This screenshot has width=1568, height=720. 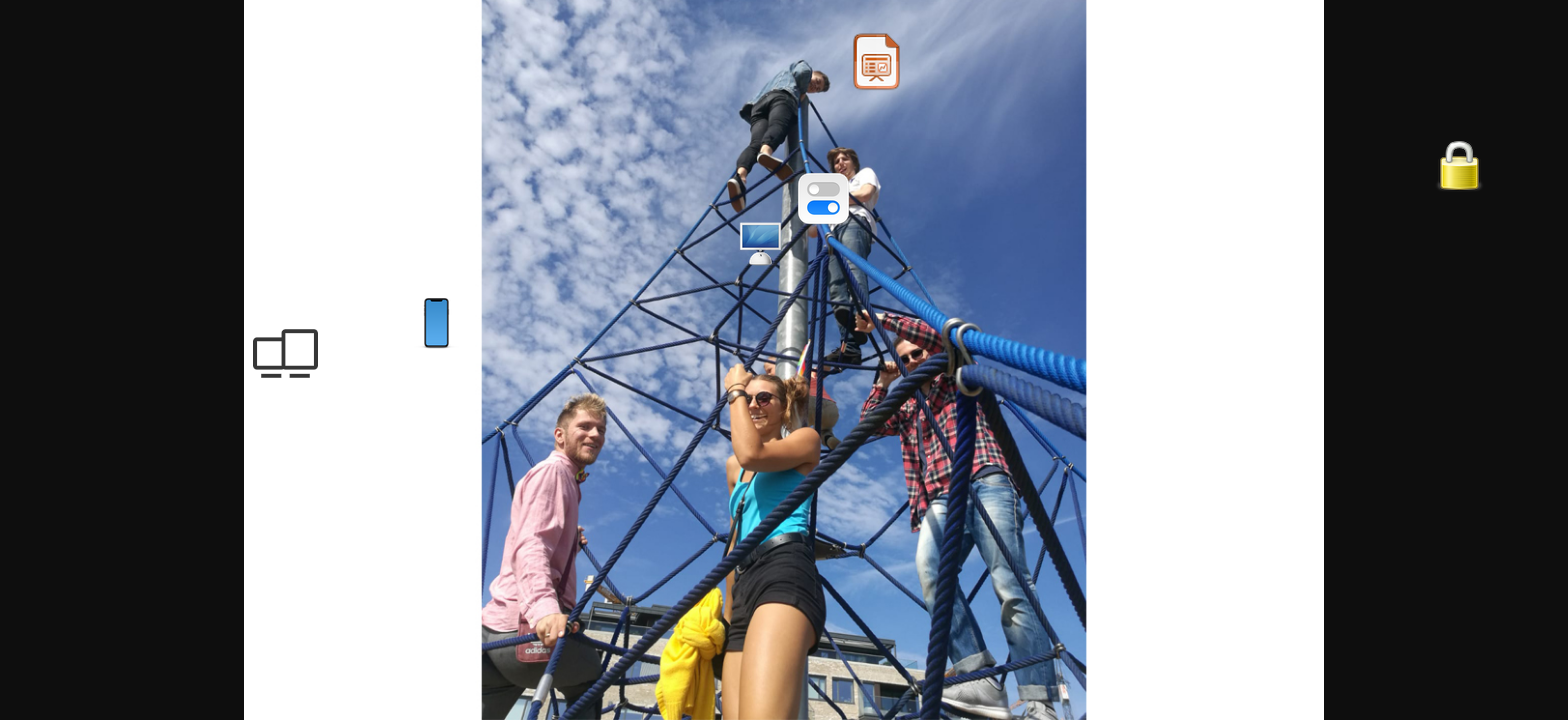 I want to click on open control center to adjust system settings, so click(x=823, y=198).